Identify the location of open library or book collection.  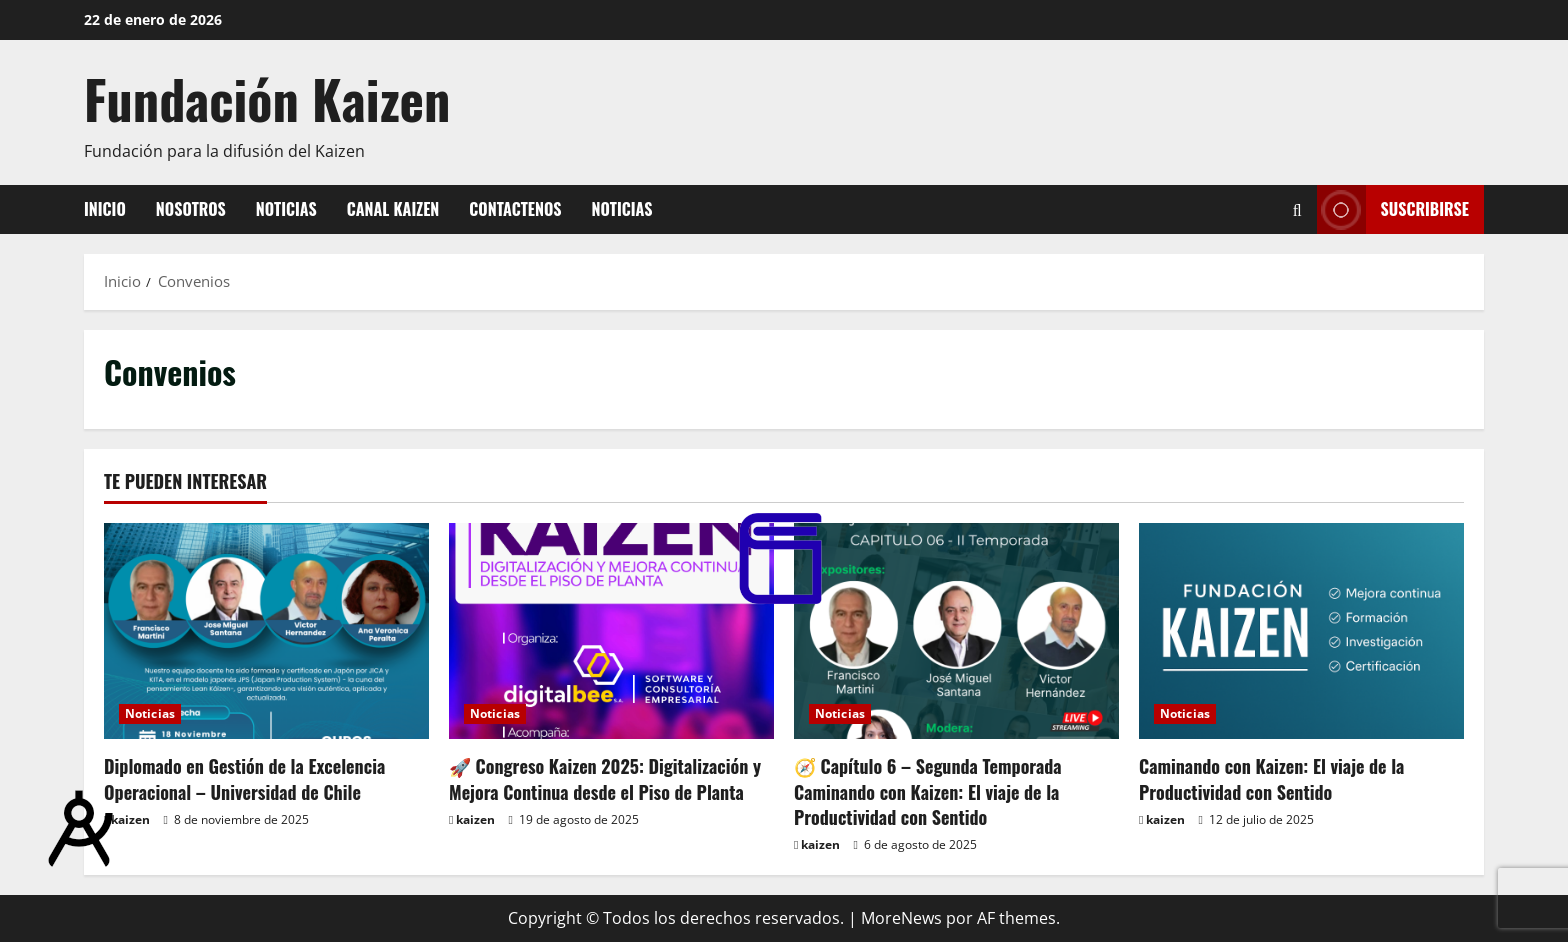
(780, 558).